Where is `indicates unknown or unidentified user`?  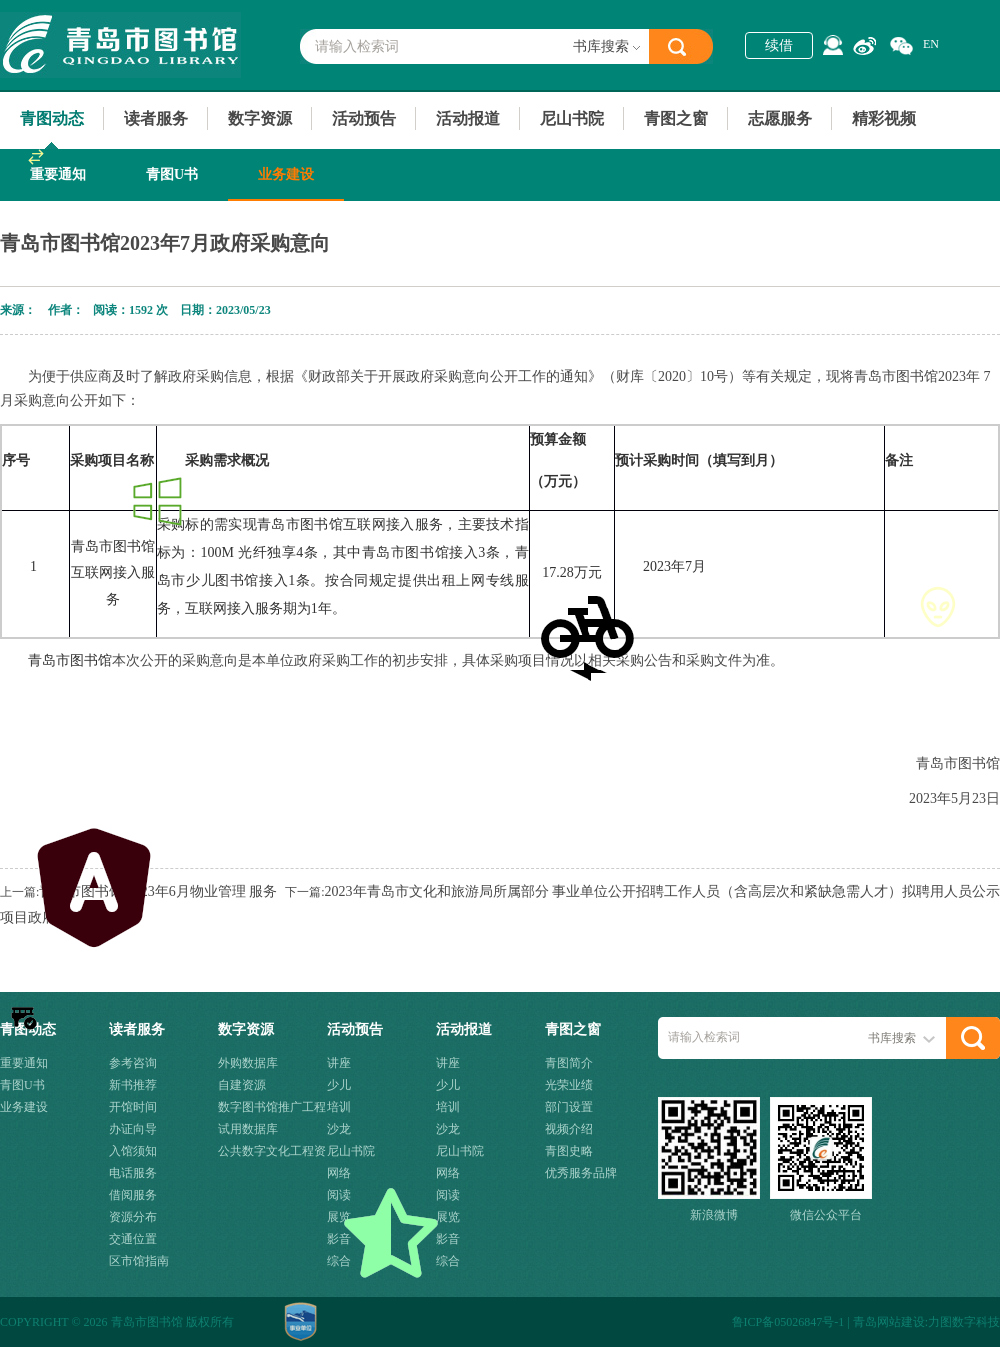
indicates unknown or unidentified user is located at coordinates (938, 607).